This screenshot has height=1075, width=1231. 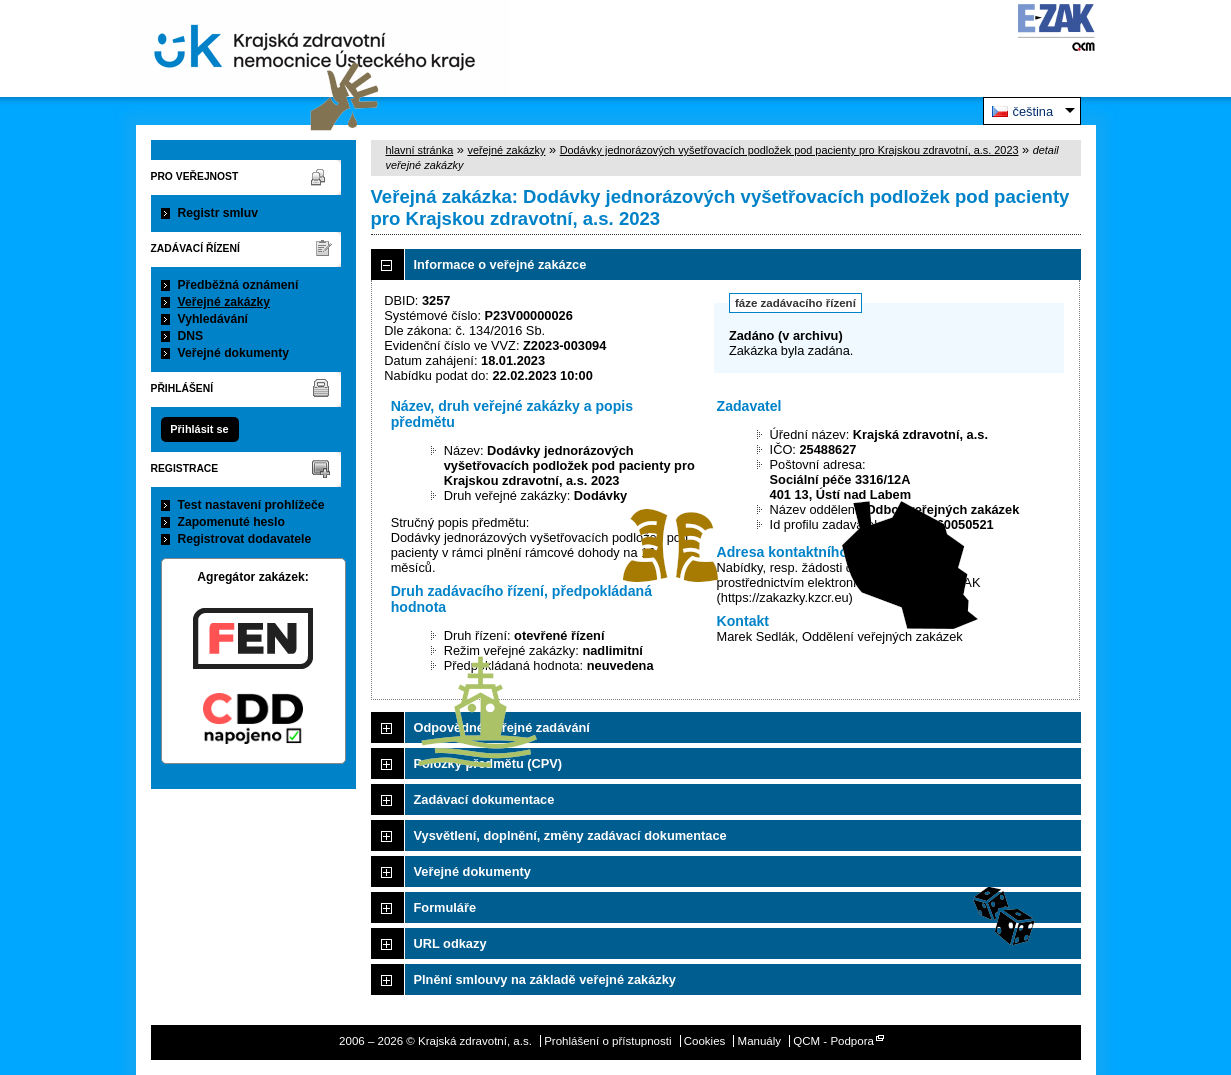 What do you see at coordinates (910, 565) in the screenshot?
I see `select tanzania as your country or region` at bounding box center [910, 565].